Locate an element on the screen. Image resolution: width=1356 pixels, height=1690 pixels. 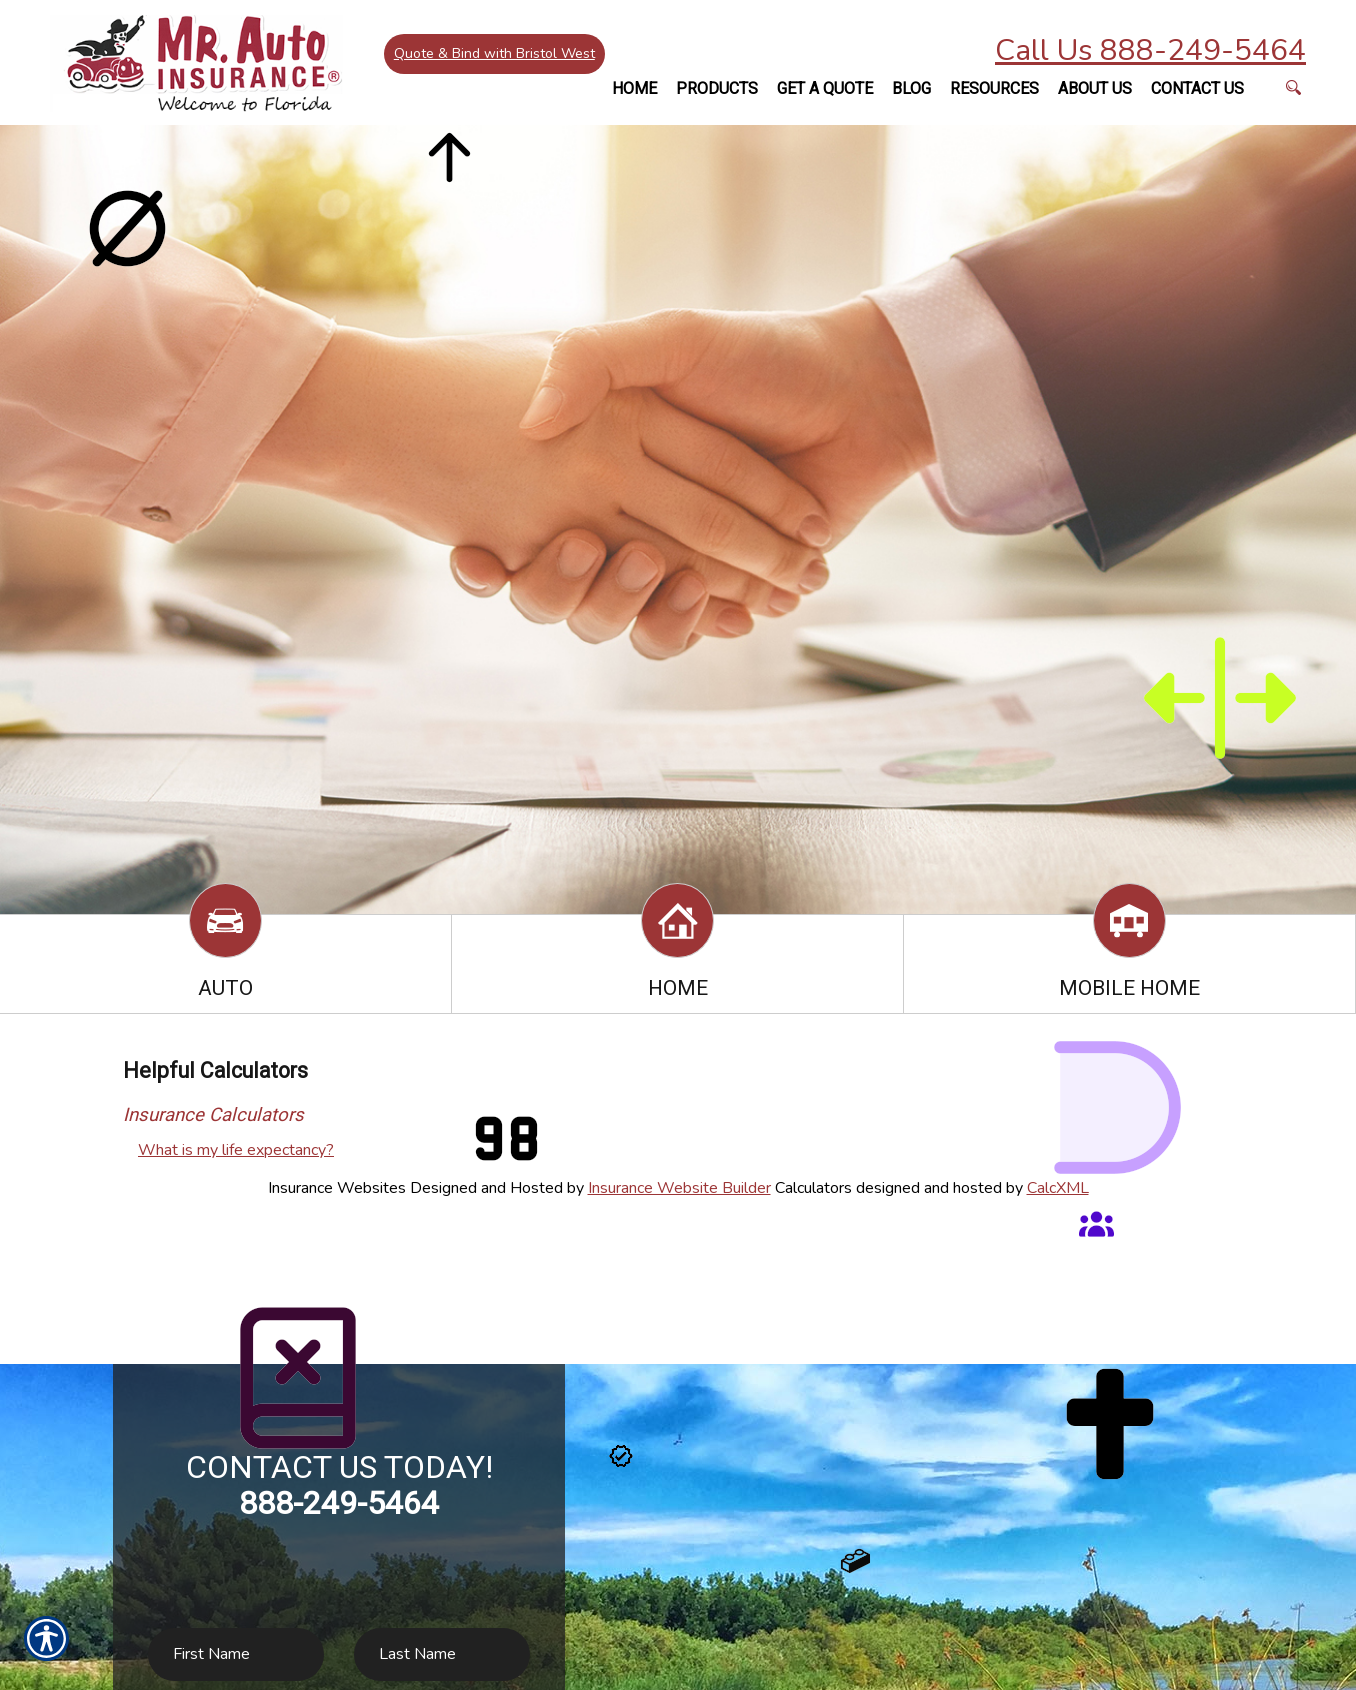
remove a book from your library is located at coordinates (298, 1378).